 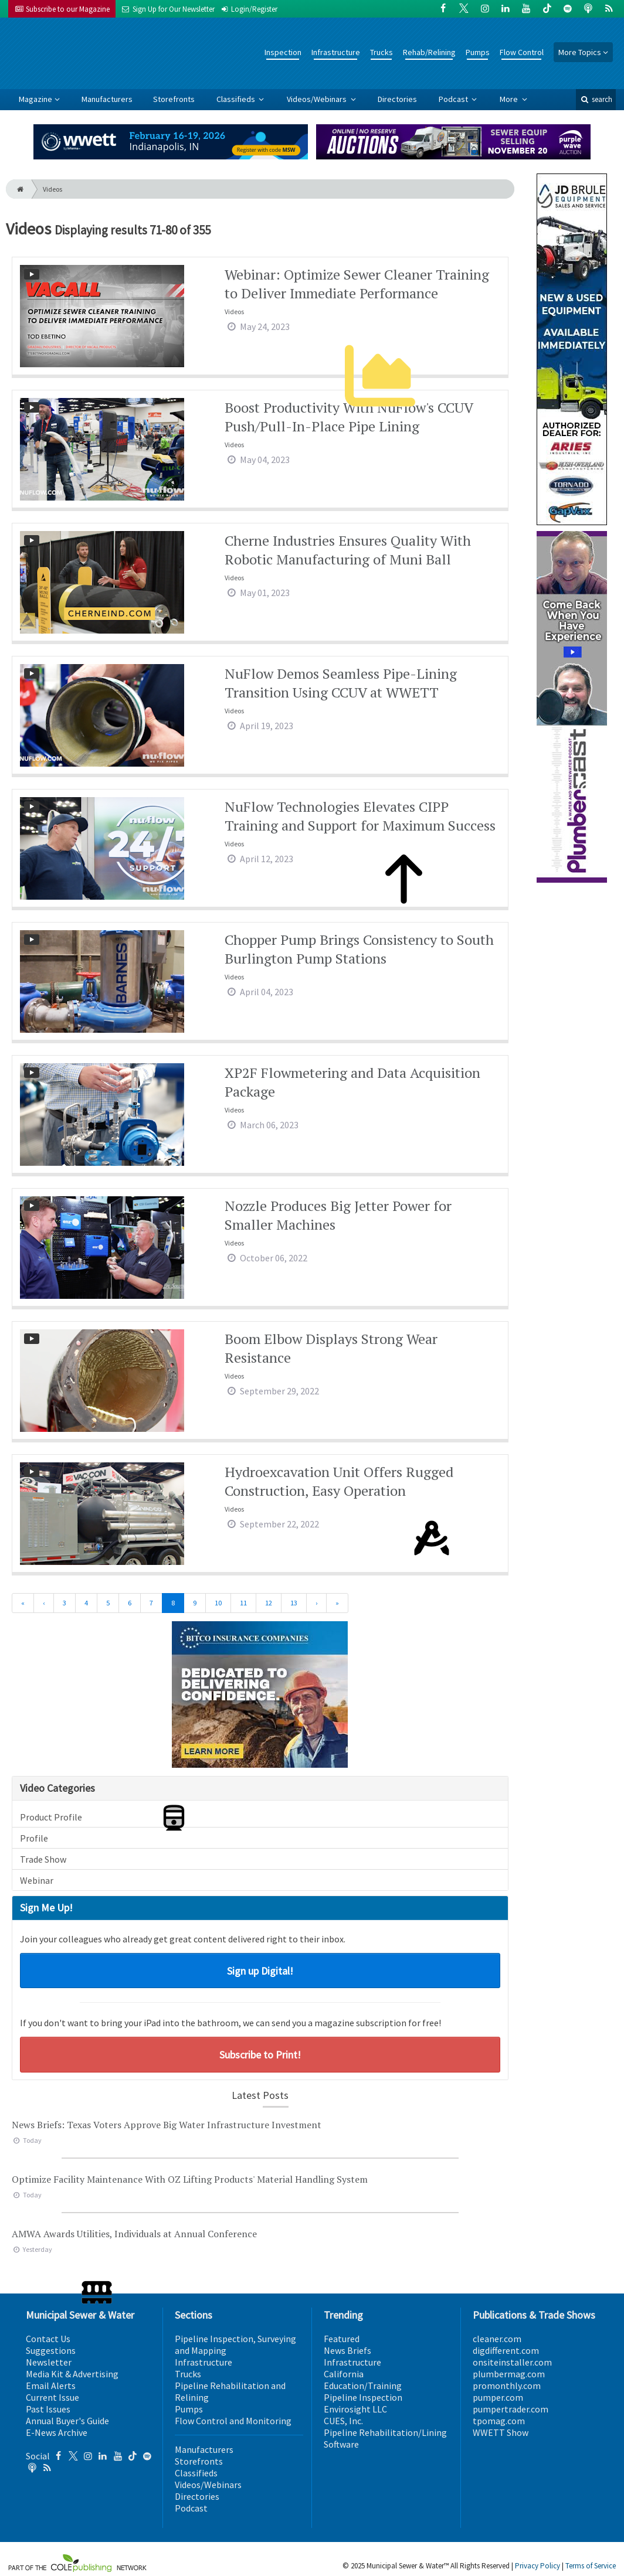 I want to click on view system memory or RAM usage, so click(x=97, y=2292).